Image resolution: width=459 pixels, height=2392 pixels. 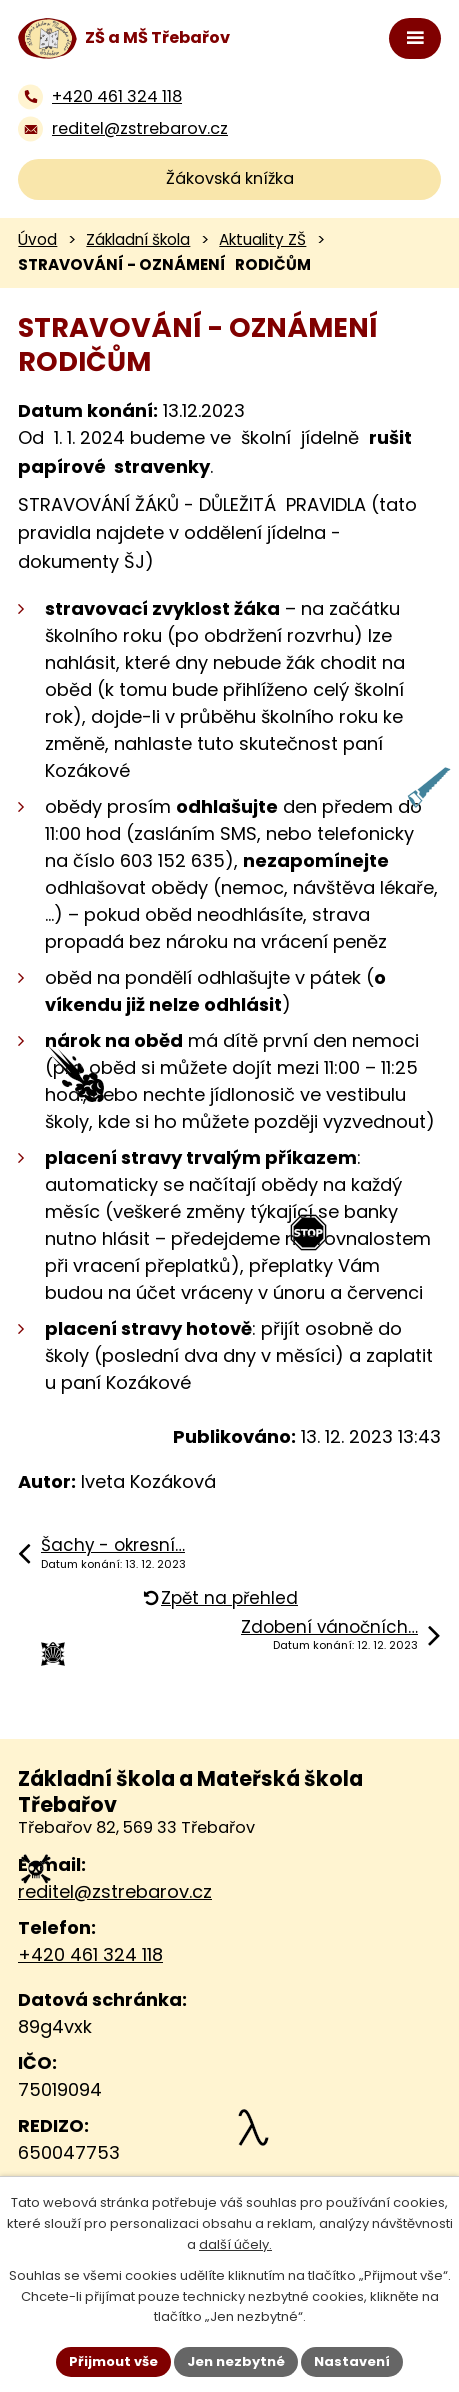 What do you see at coordinates (252, 2127) in the screenshot?
I see `access lambda or serverless function settings` at bounding box center [252, 2127].